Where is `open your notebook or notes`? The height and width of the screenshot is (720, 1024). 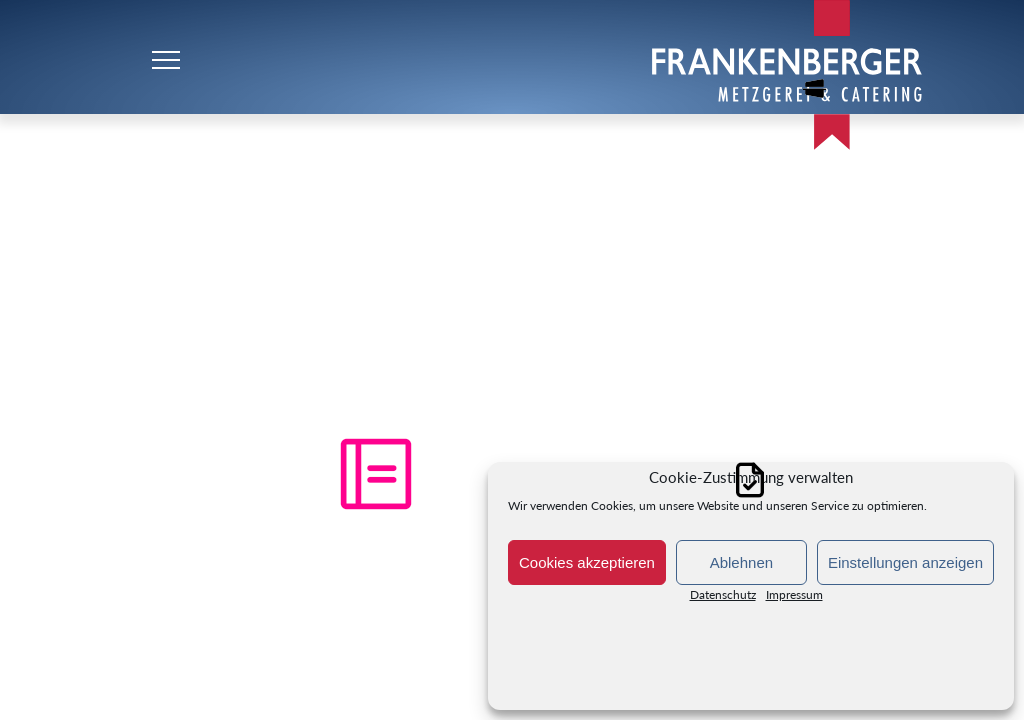
open your notebook or notes is located at coordinates (376, 474).